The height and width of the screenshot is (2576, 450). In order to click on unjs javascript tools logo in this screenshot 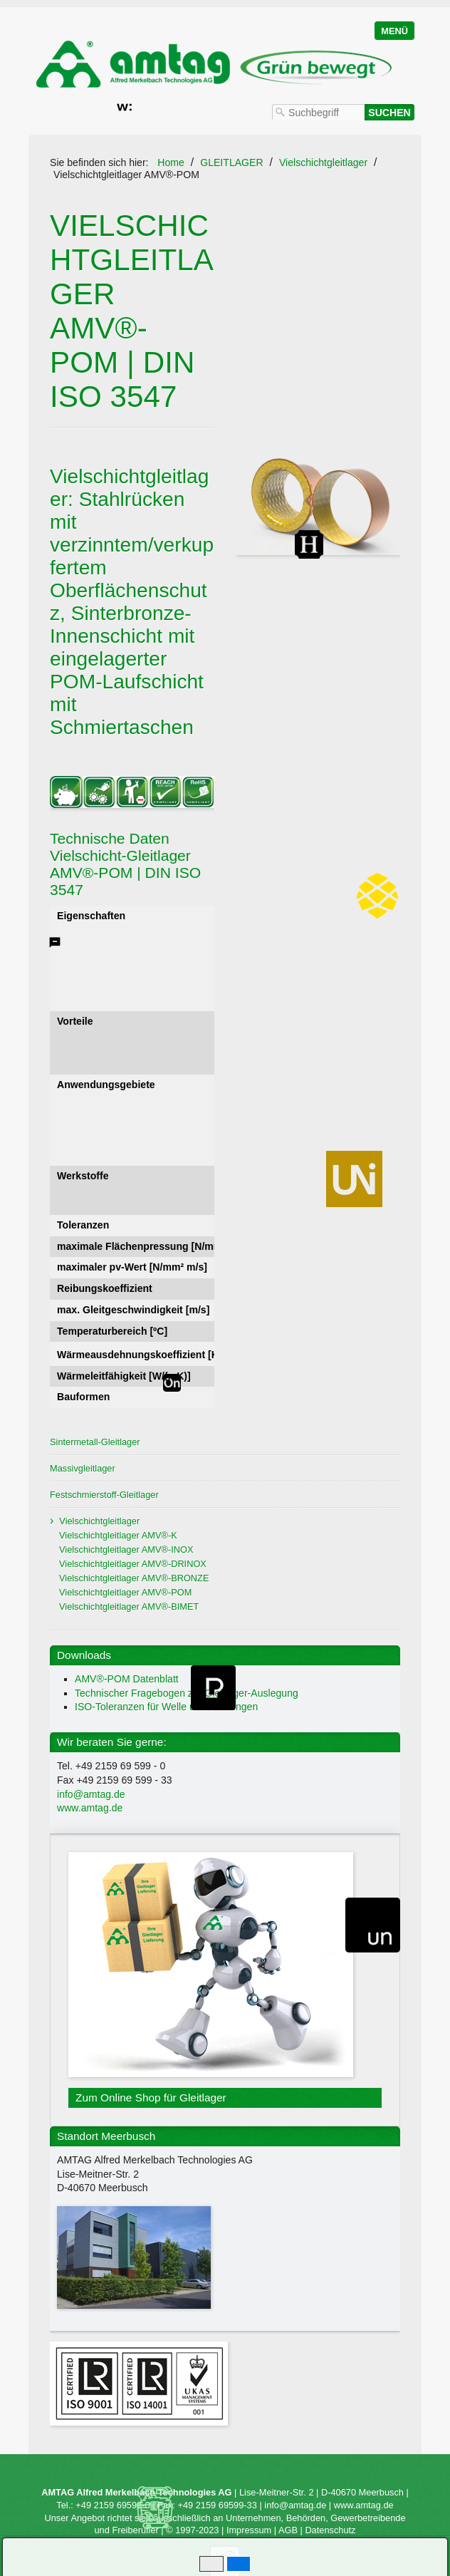, I will do `click(372, 1925)`.